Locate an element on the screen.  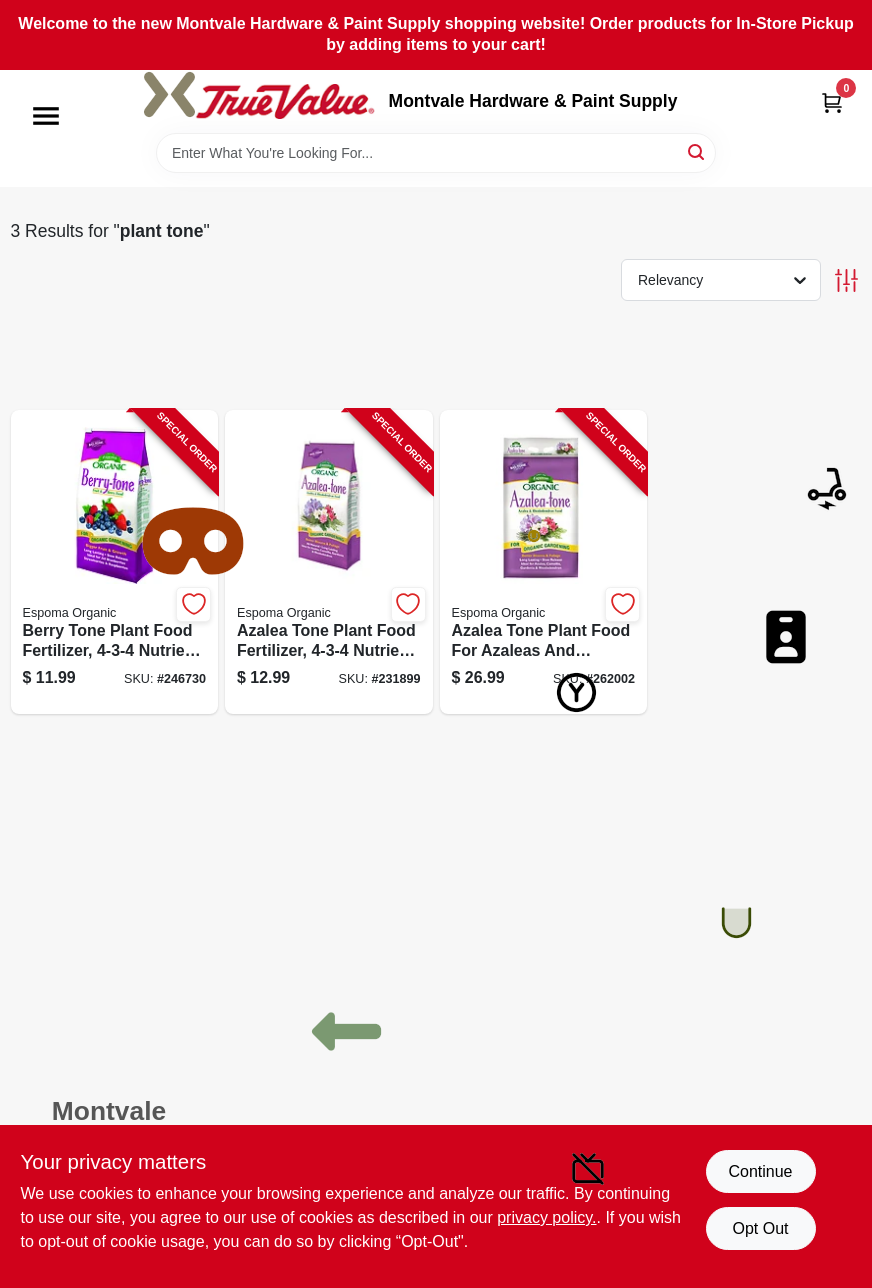
umbraco CMS logo is located at coordinates (534, 536).